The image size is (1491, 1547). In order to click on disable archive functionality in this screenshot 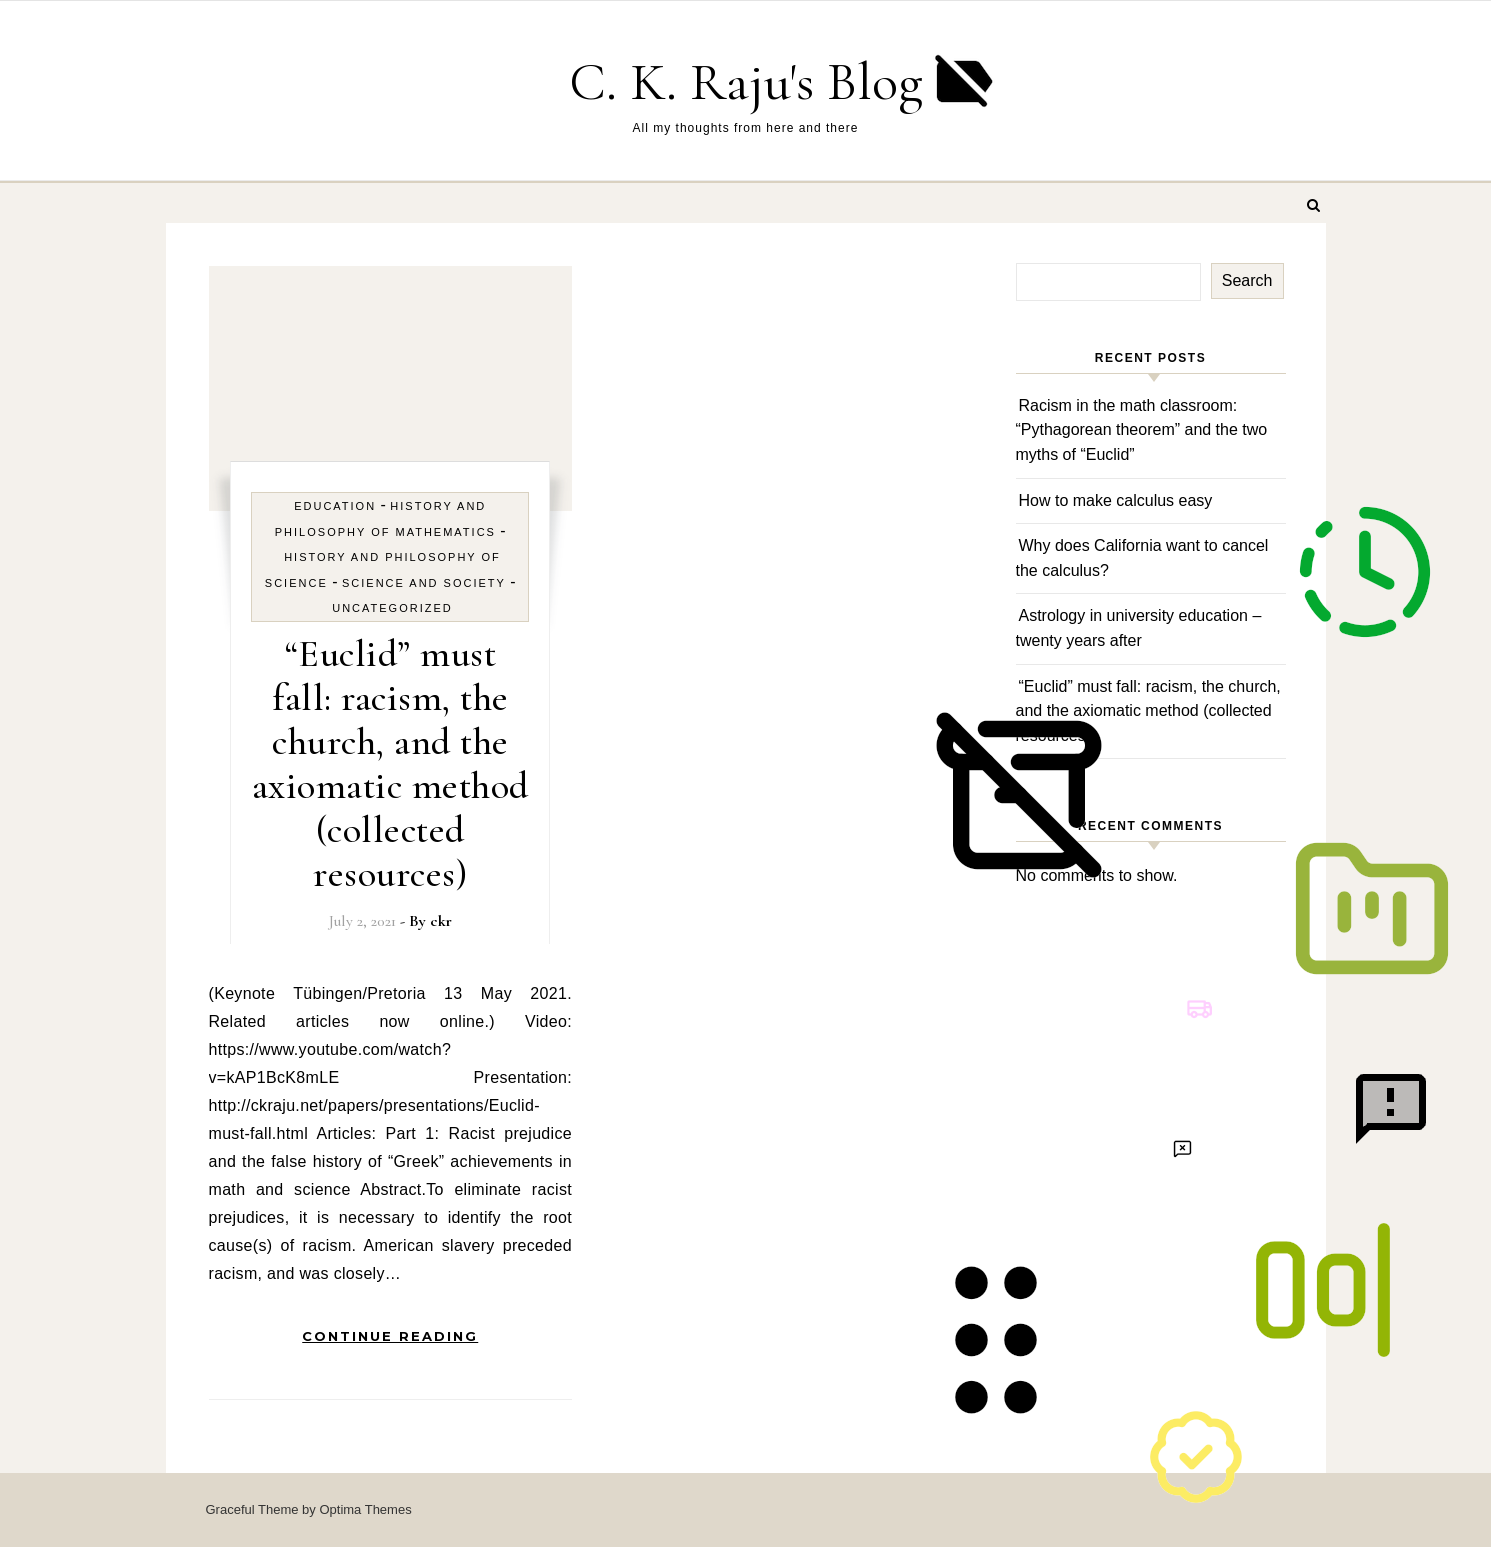, I will do `click(1019, 795)`.